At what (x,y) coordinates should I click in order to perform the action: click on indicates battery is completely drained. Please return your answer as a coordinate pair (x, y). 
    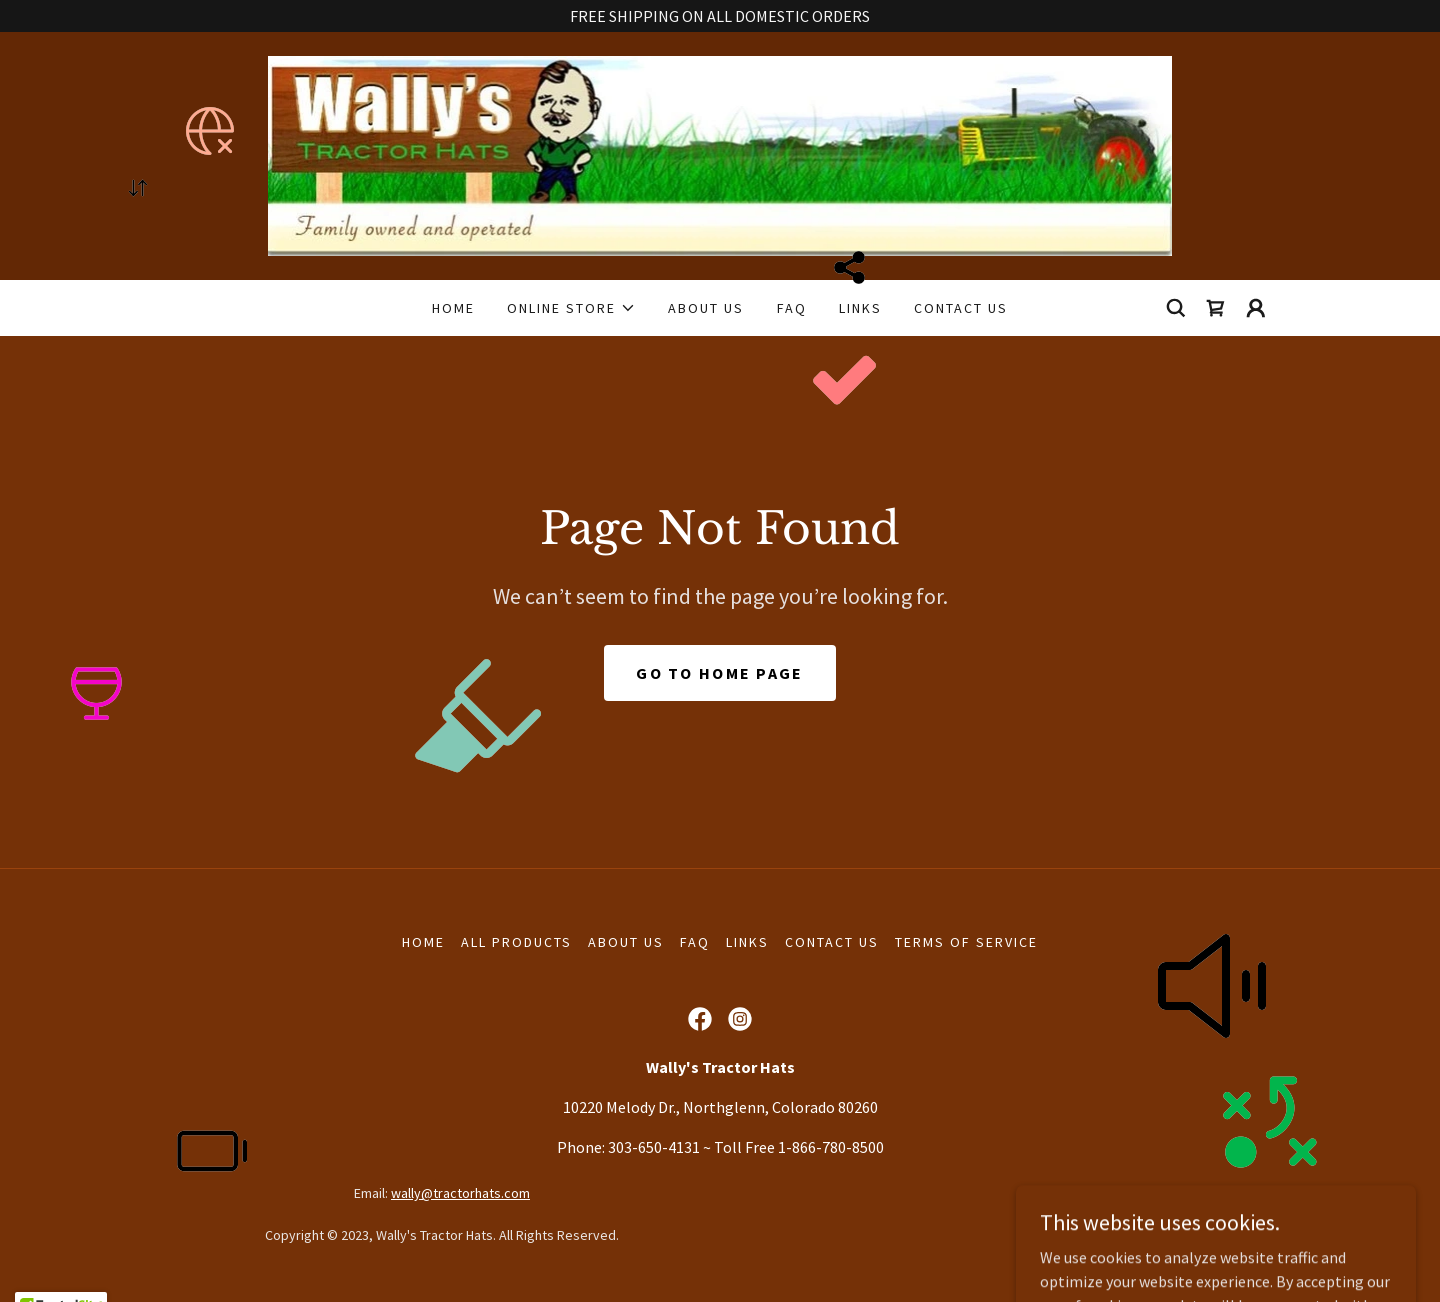
    Looking at the image, I should click on (211, 1151).